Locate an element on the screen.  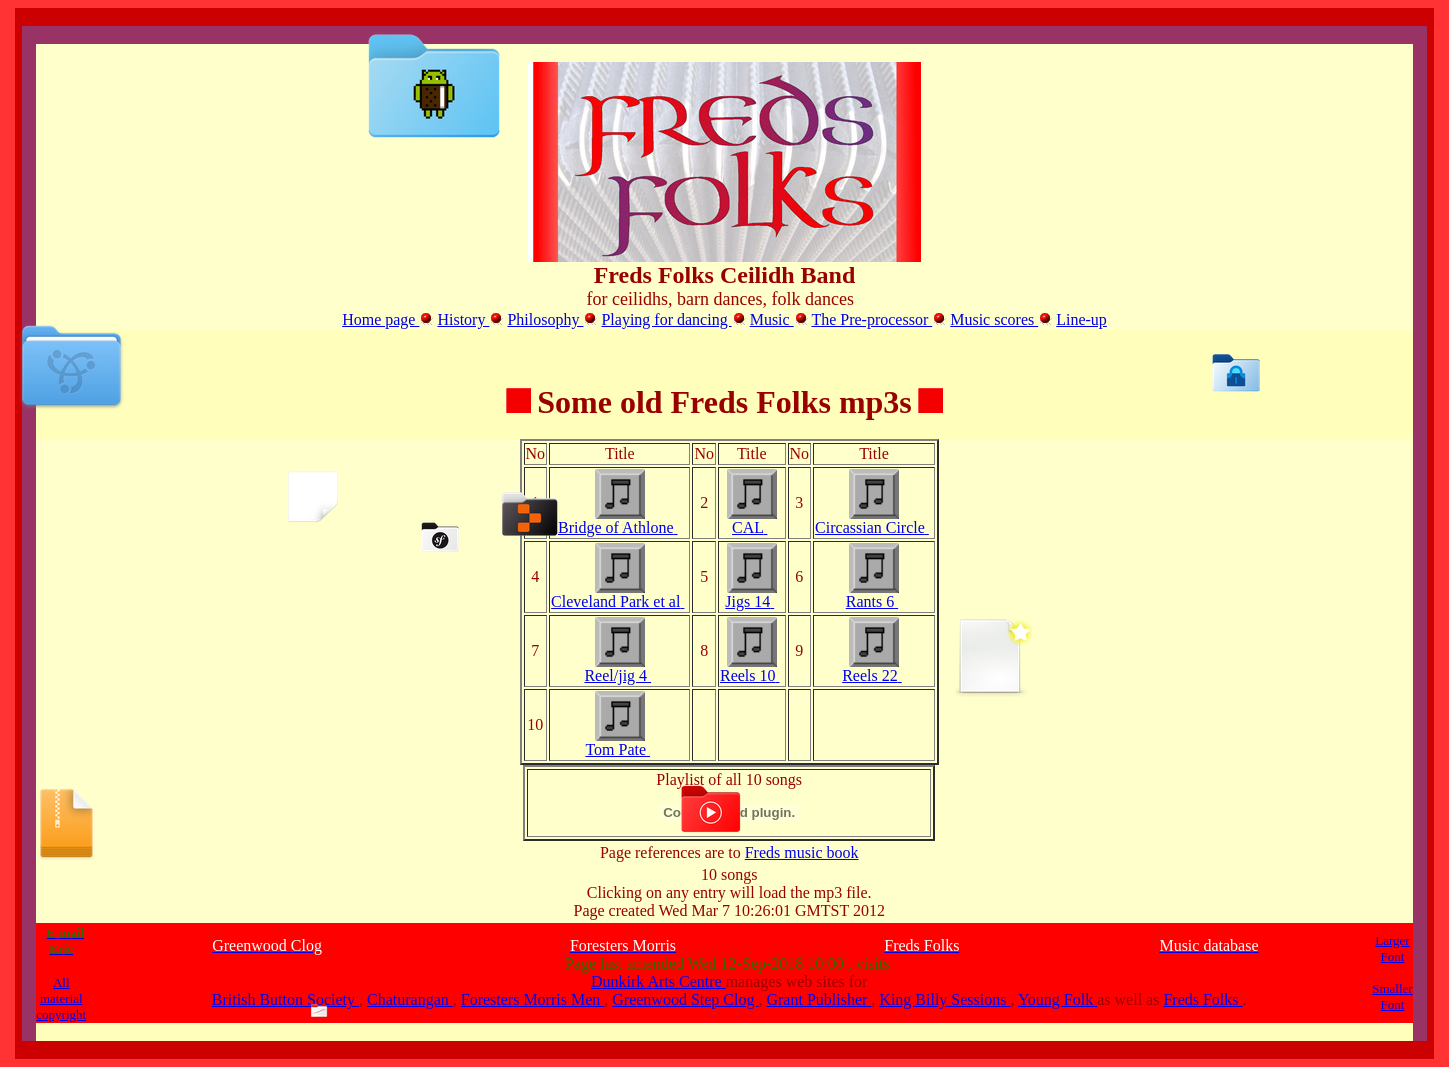
create a new document is located at coordinates (995, 656).